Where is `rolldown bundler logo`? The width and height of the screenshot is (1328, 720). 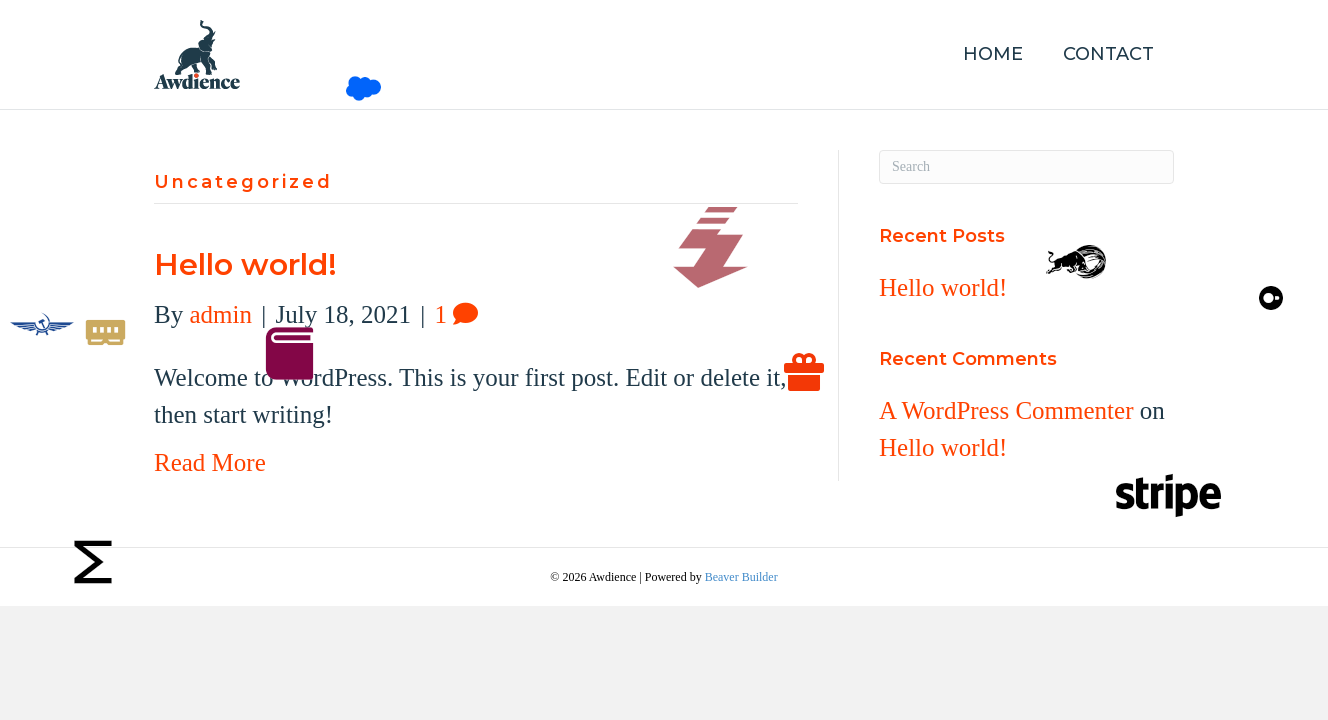 rolldown bundler logo is located at coordinates (710, 247).